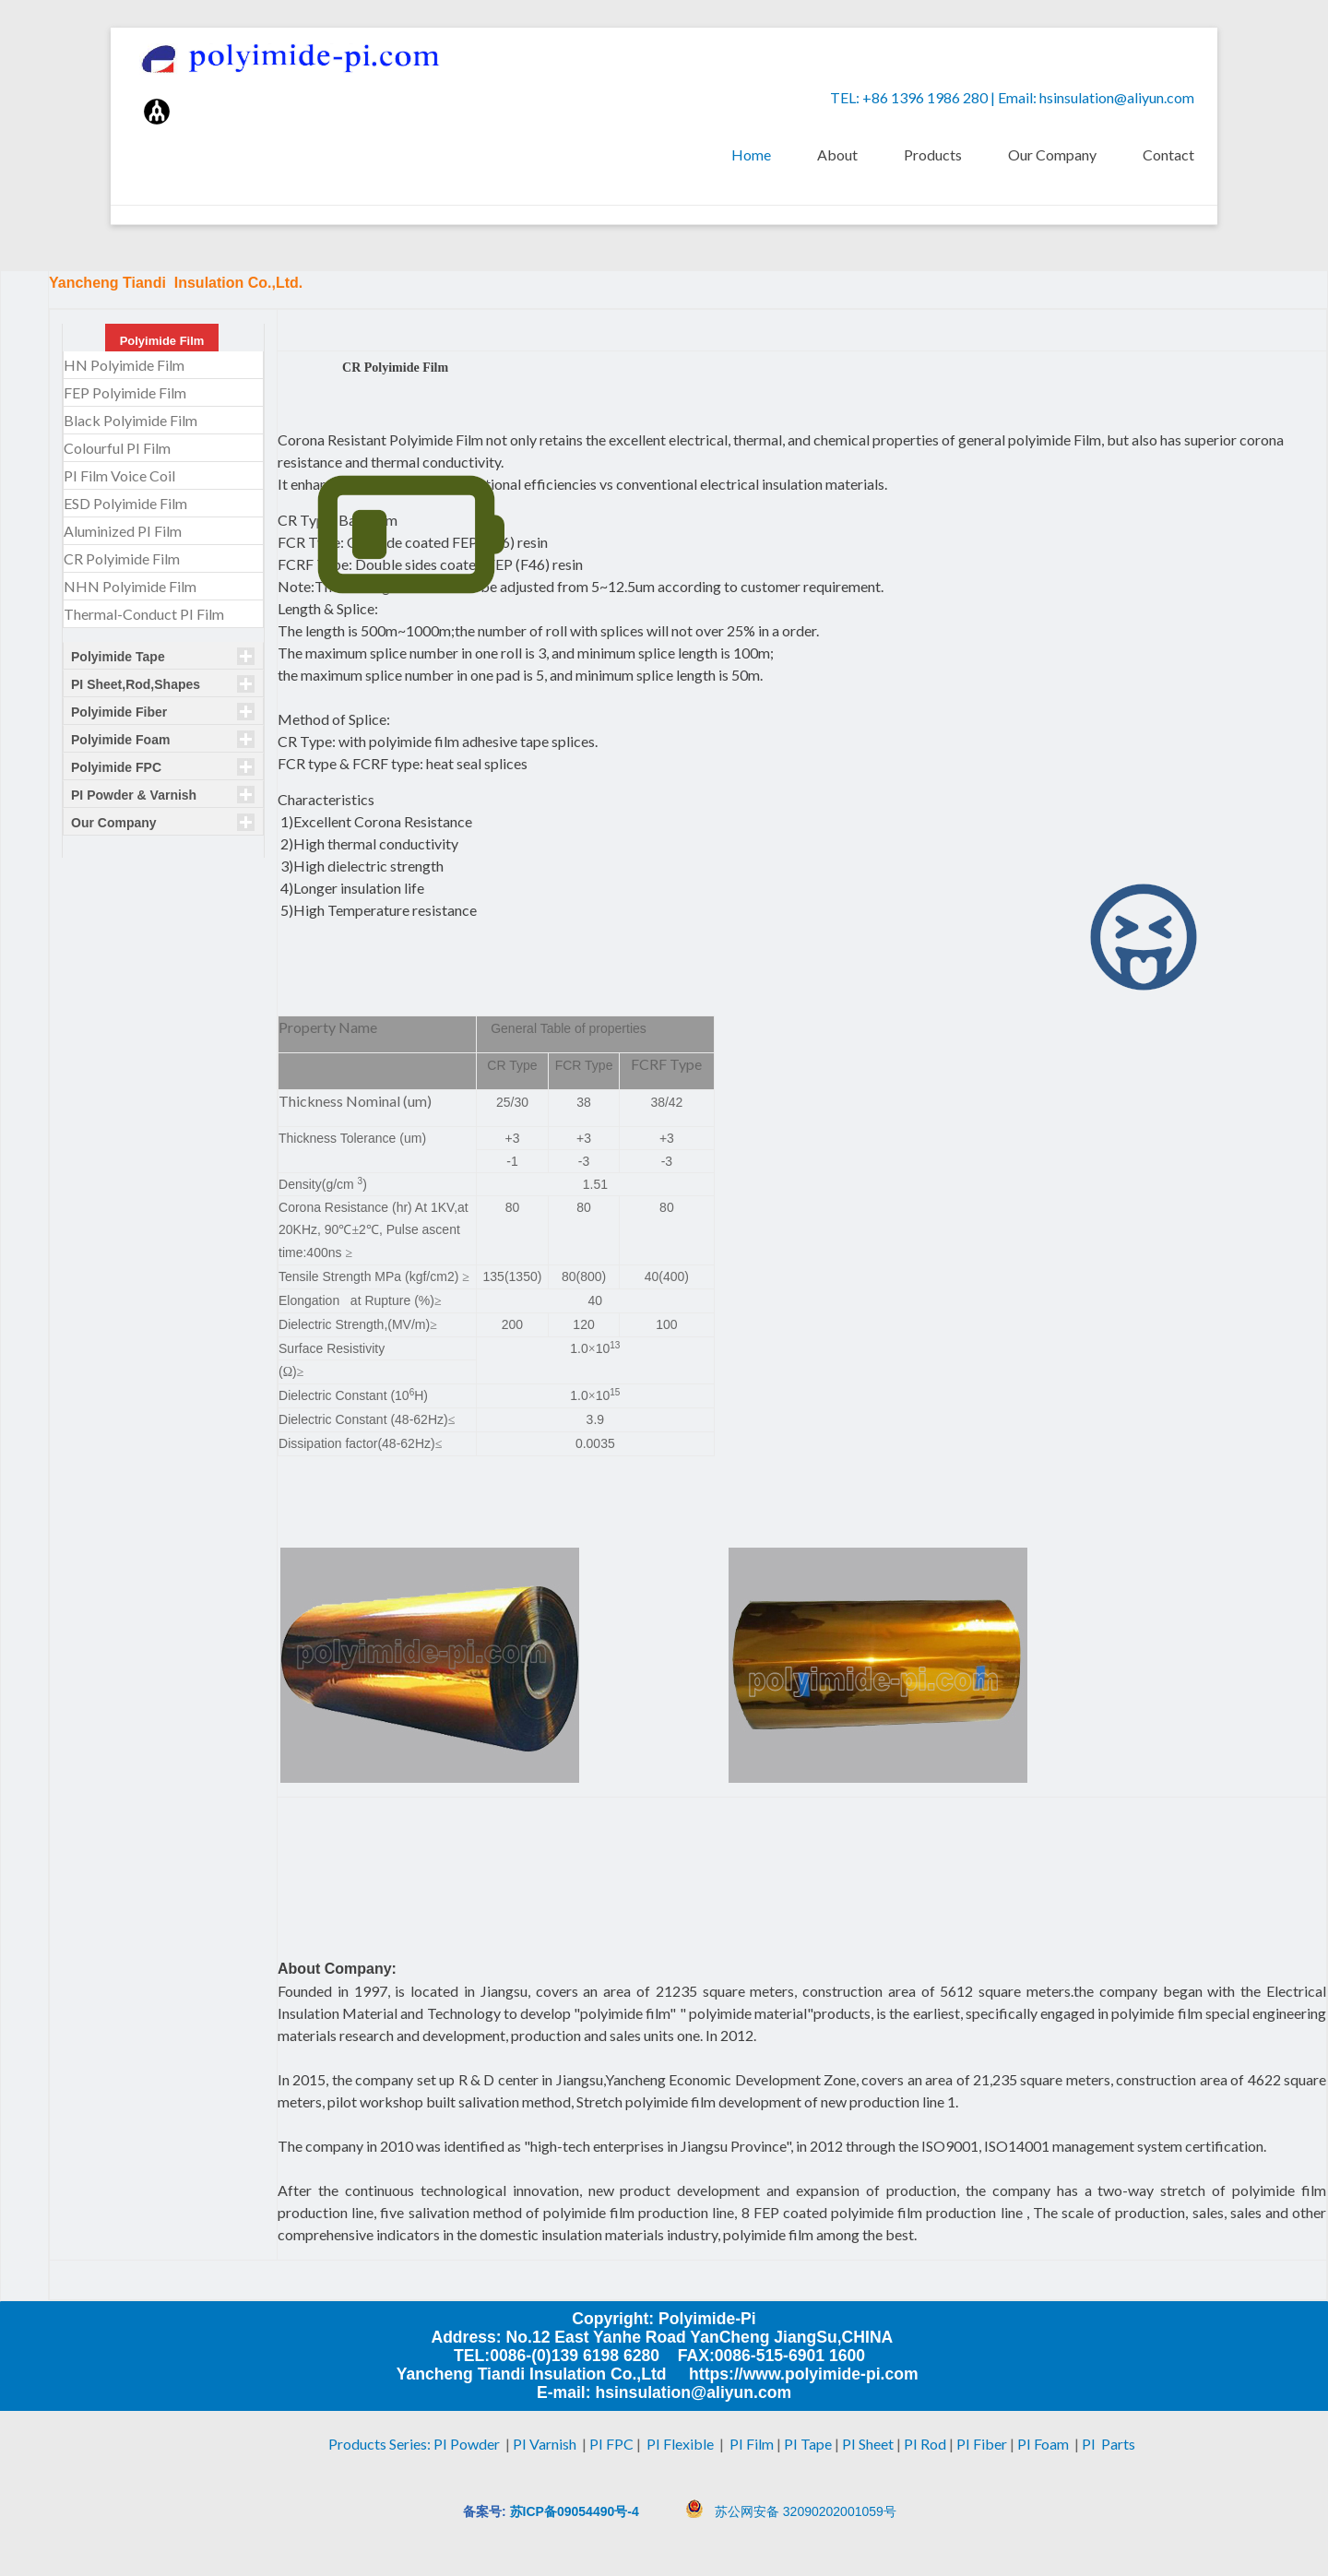 Image resolution: width=1328 pixels, height=2576 pixels. I want to click on indicates low battery level at approximately 25%, so click(406, 534).